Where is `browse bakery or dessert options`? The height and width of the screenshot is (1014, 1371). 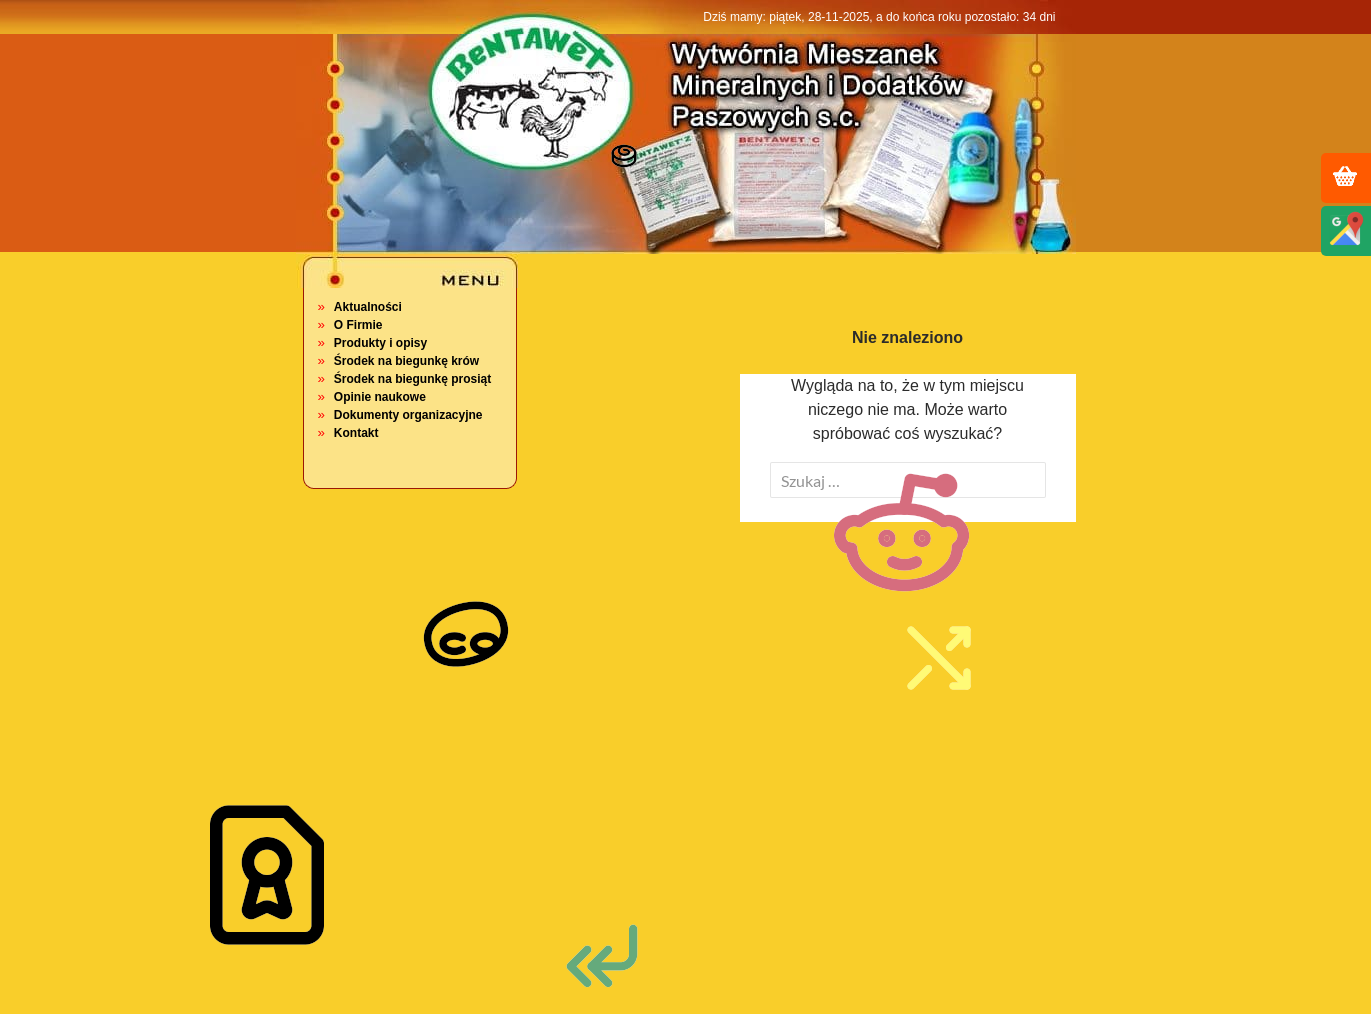
browse bakery or dessert options is located at coordinates (624, 156).